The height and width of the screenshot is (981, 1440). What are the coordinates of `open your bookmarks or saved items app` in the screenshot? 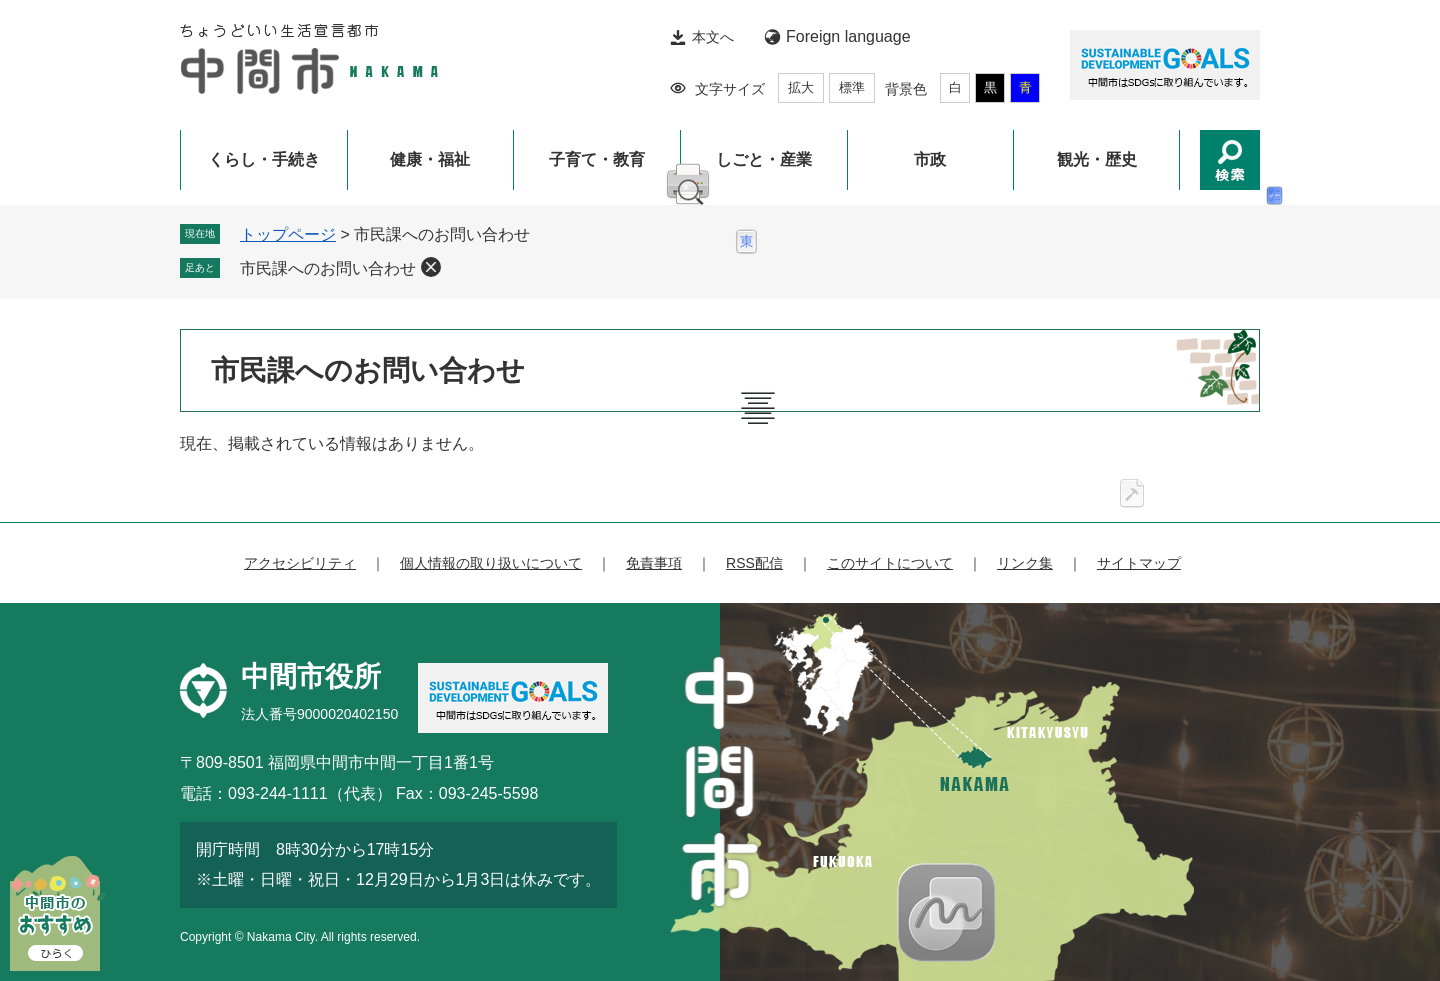 It's located at (1274, 195).